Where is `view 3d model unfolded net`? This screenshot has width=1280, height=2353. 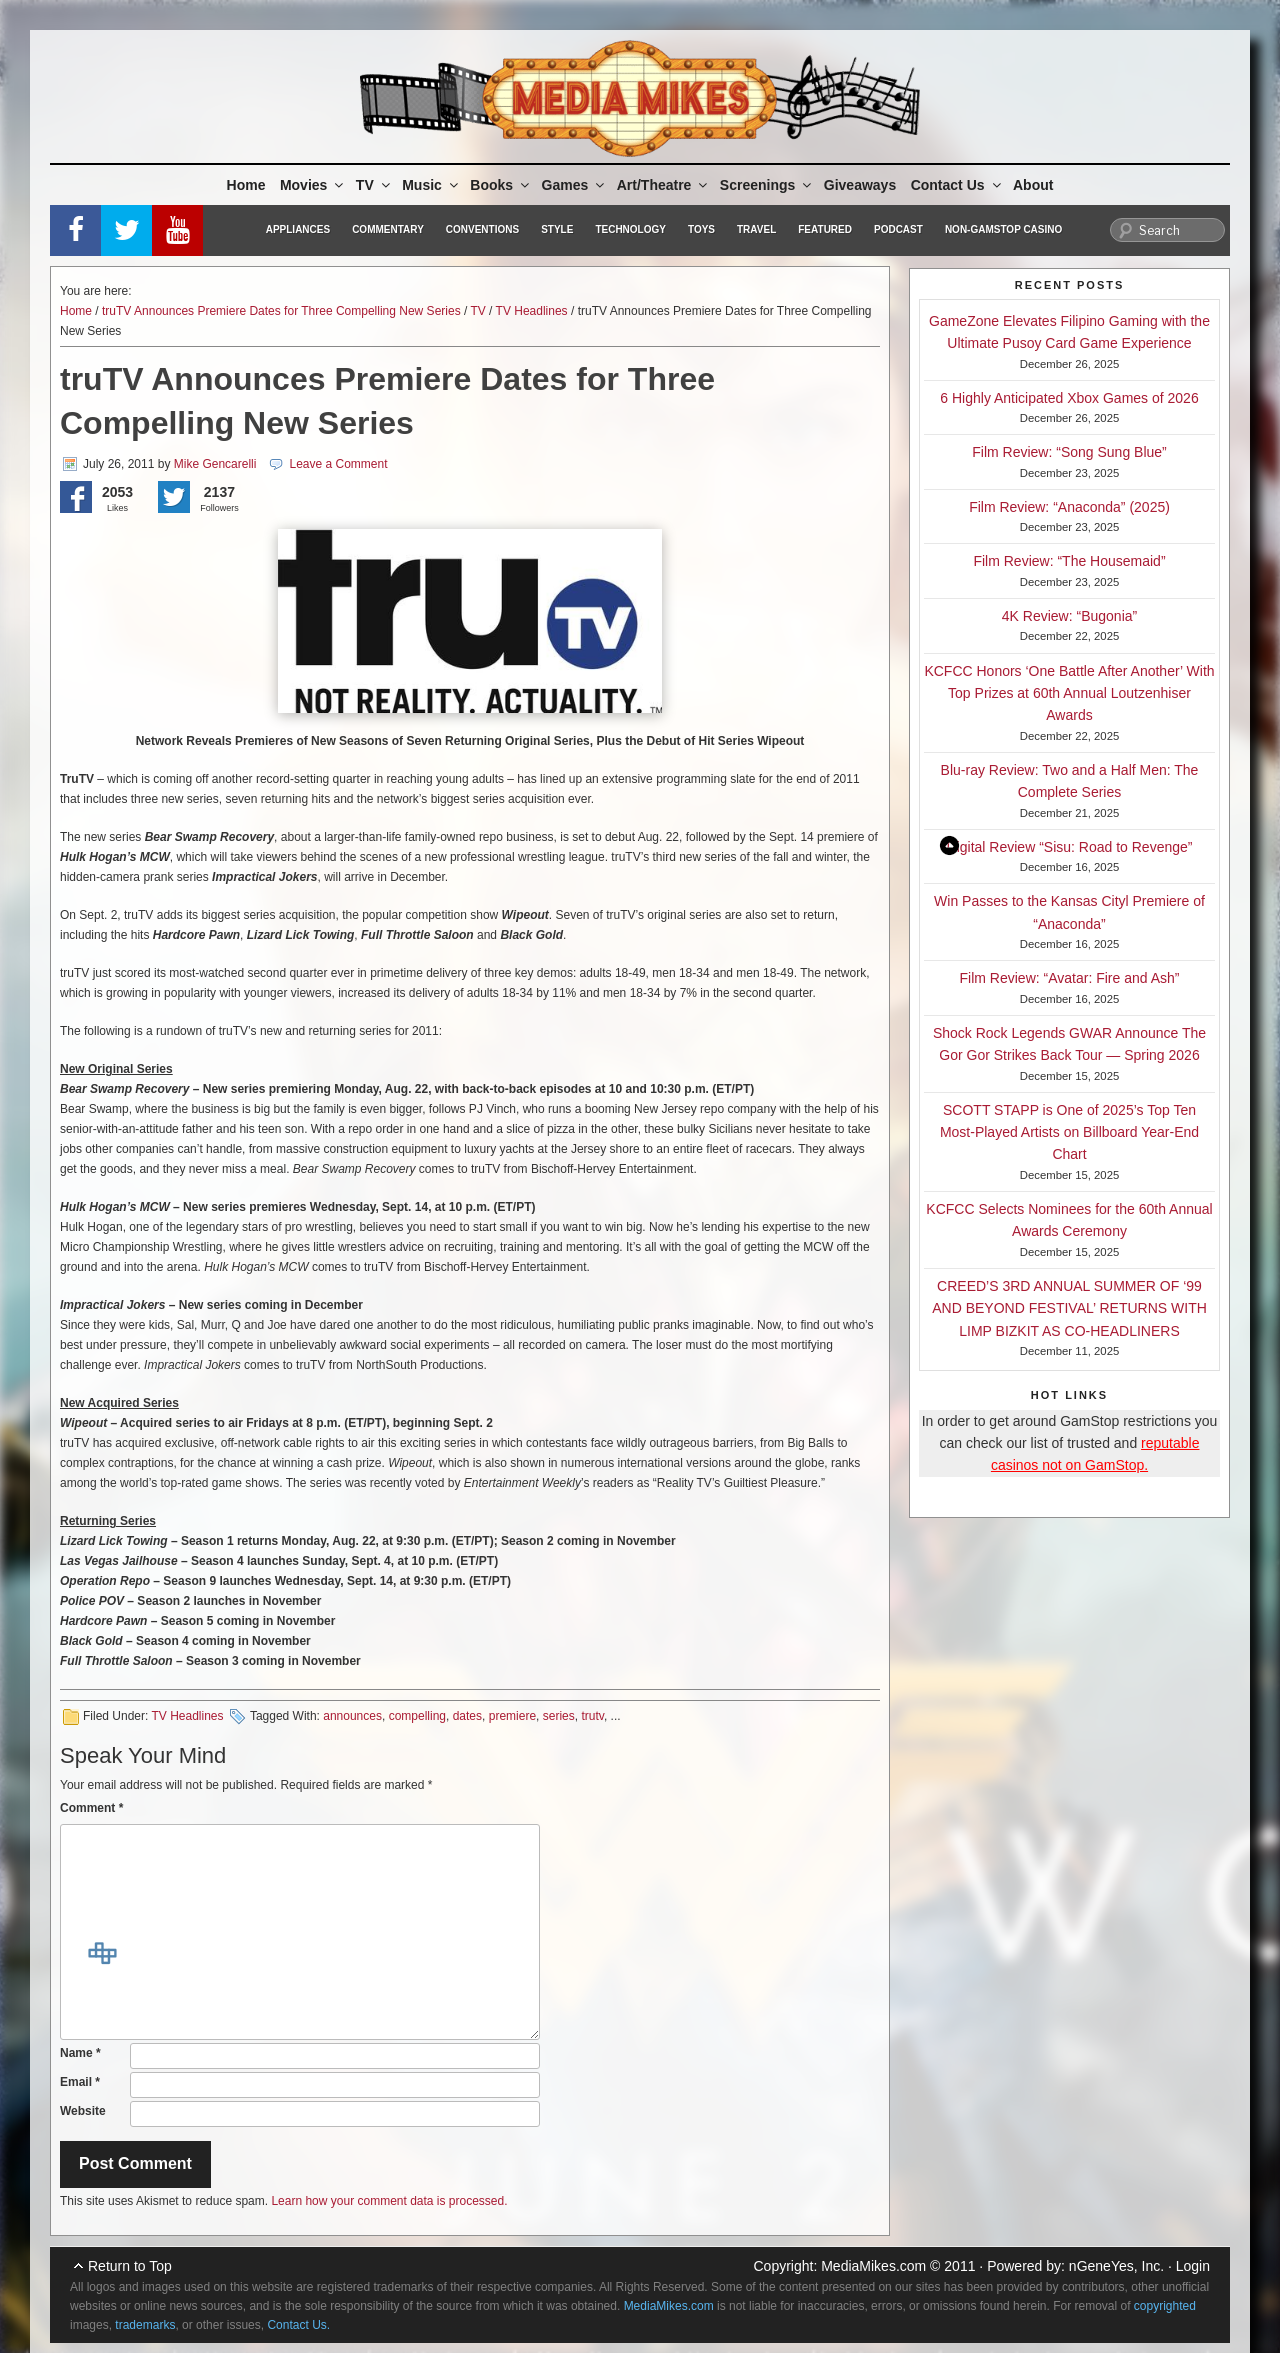
view 3d model unfolded net is located at coordinates (102, 1952).